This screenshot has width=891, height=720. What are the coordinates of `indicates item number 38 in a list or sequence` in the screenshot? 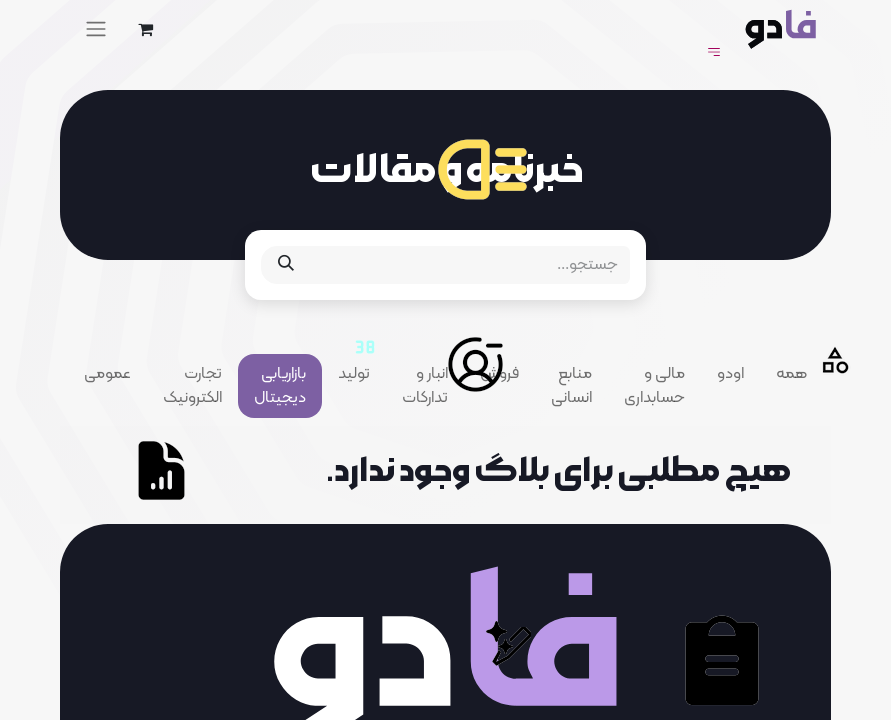 It's located at (365, 347).